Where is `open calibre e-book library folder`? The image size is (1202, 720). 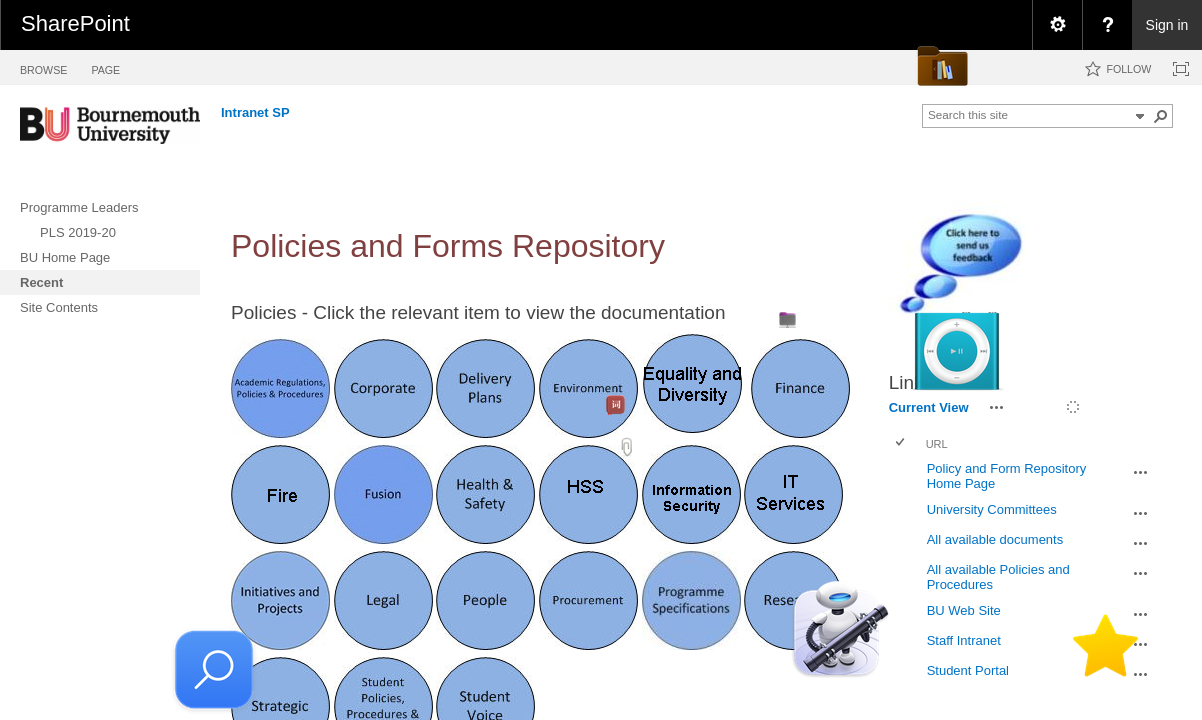 open calibre e-book library folder is located at coordinates (942, 67).